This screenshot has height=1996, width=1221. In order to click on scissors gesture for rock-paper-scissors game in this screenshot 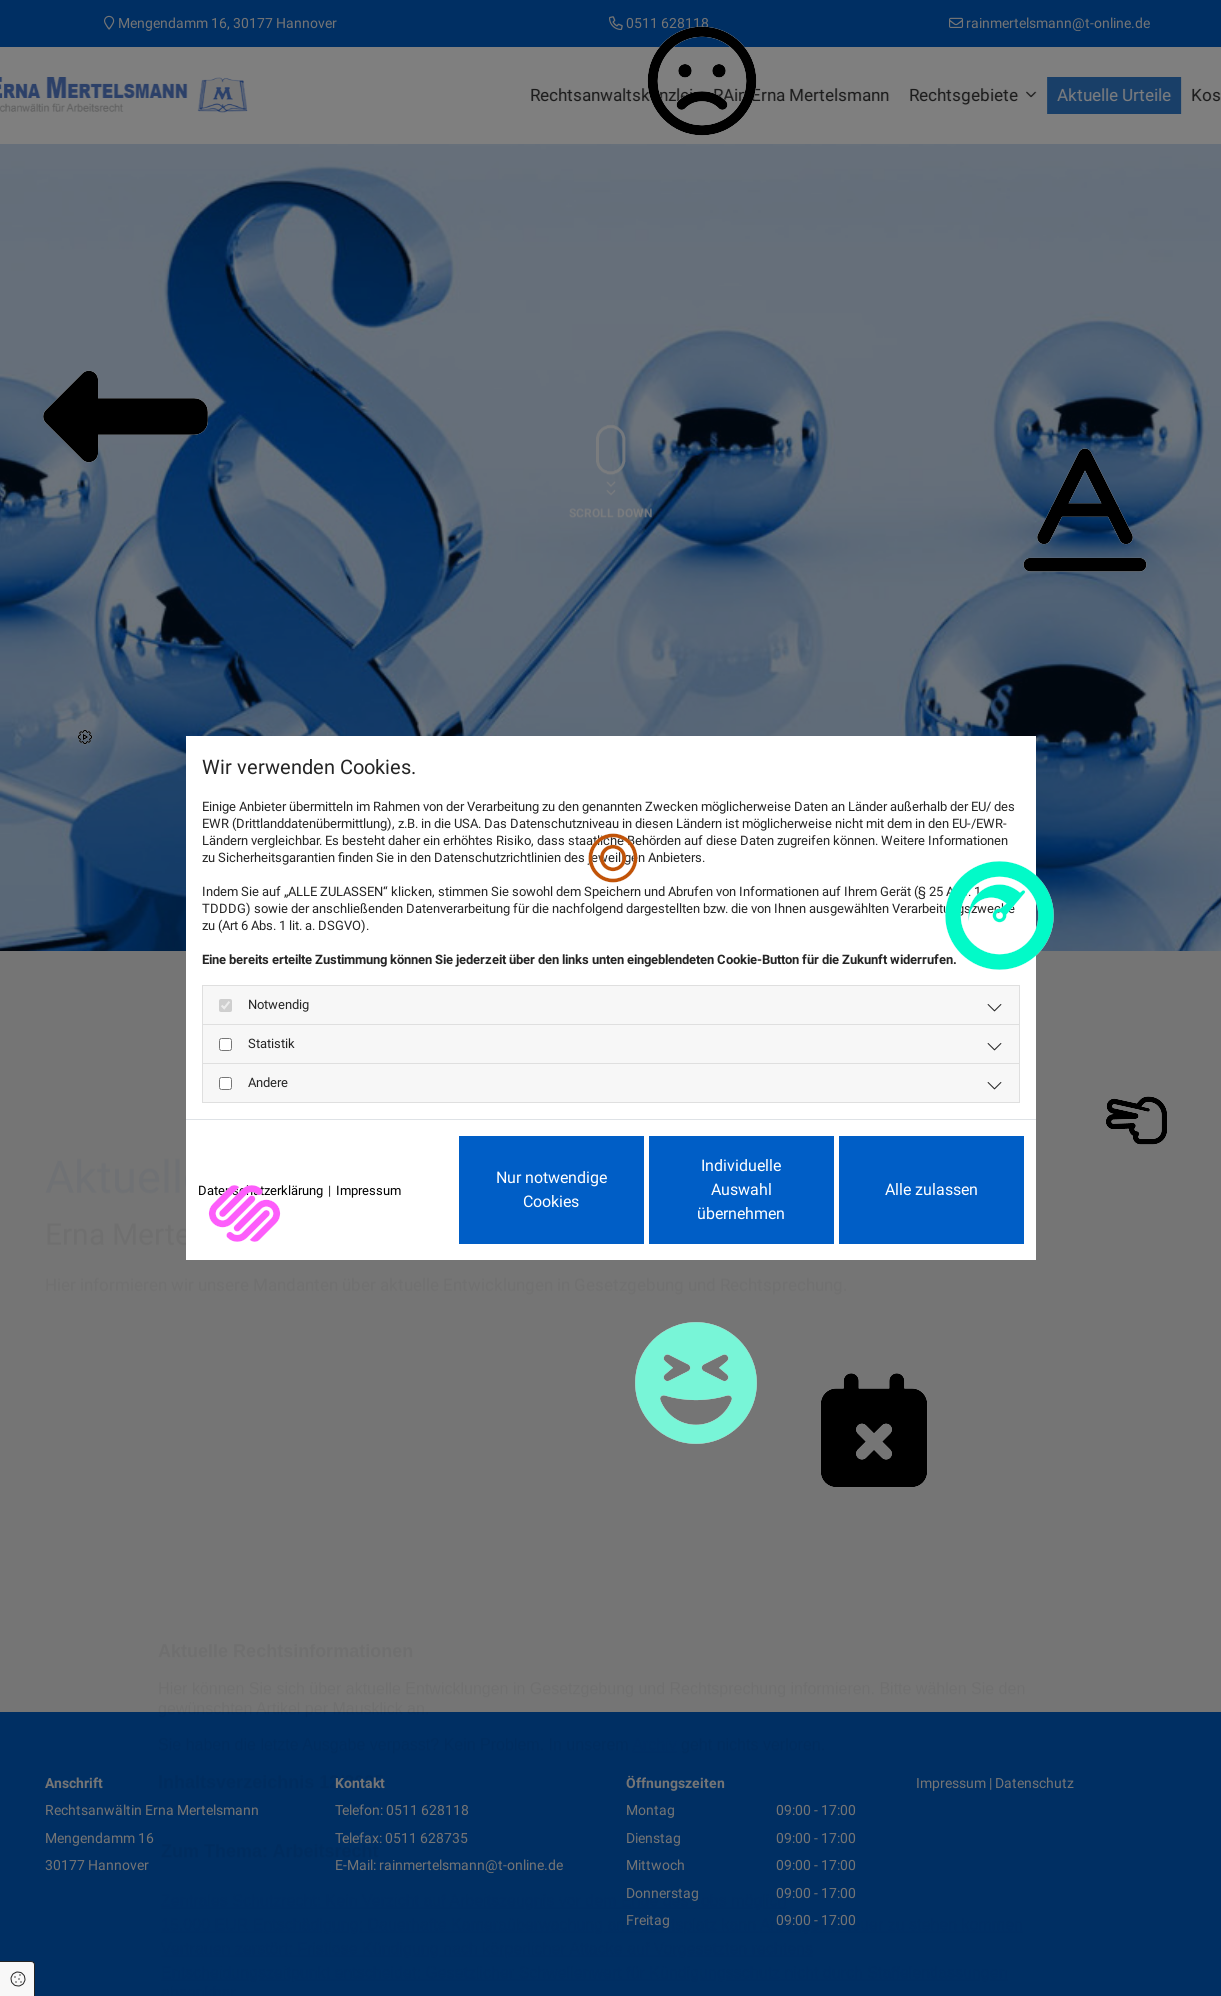, I will do `click(1136, 1119)`.